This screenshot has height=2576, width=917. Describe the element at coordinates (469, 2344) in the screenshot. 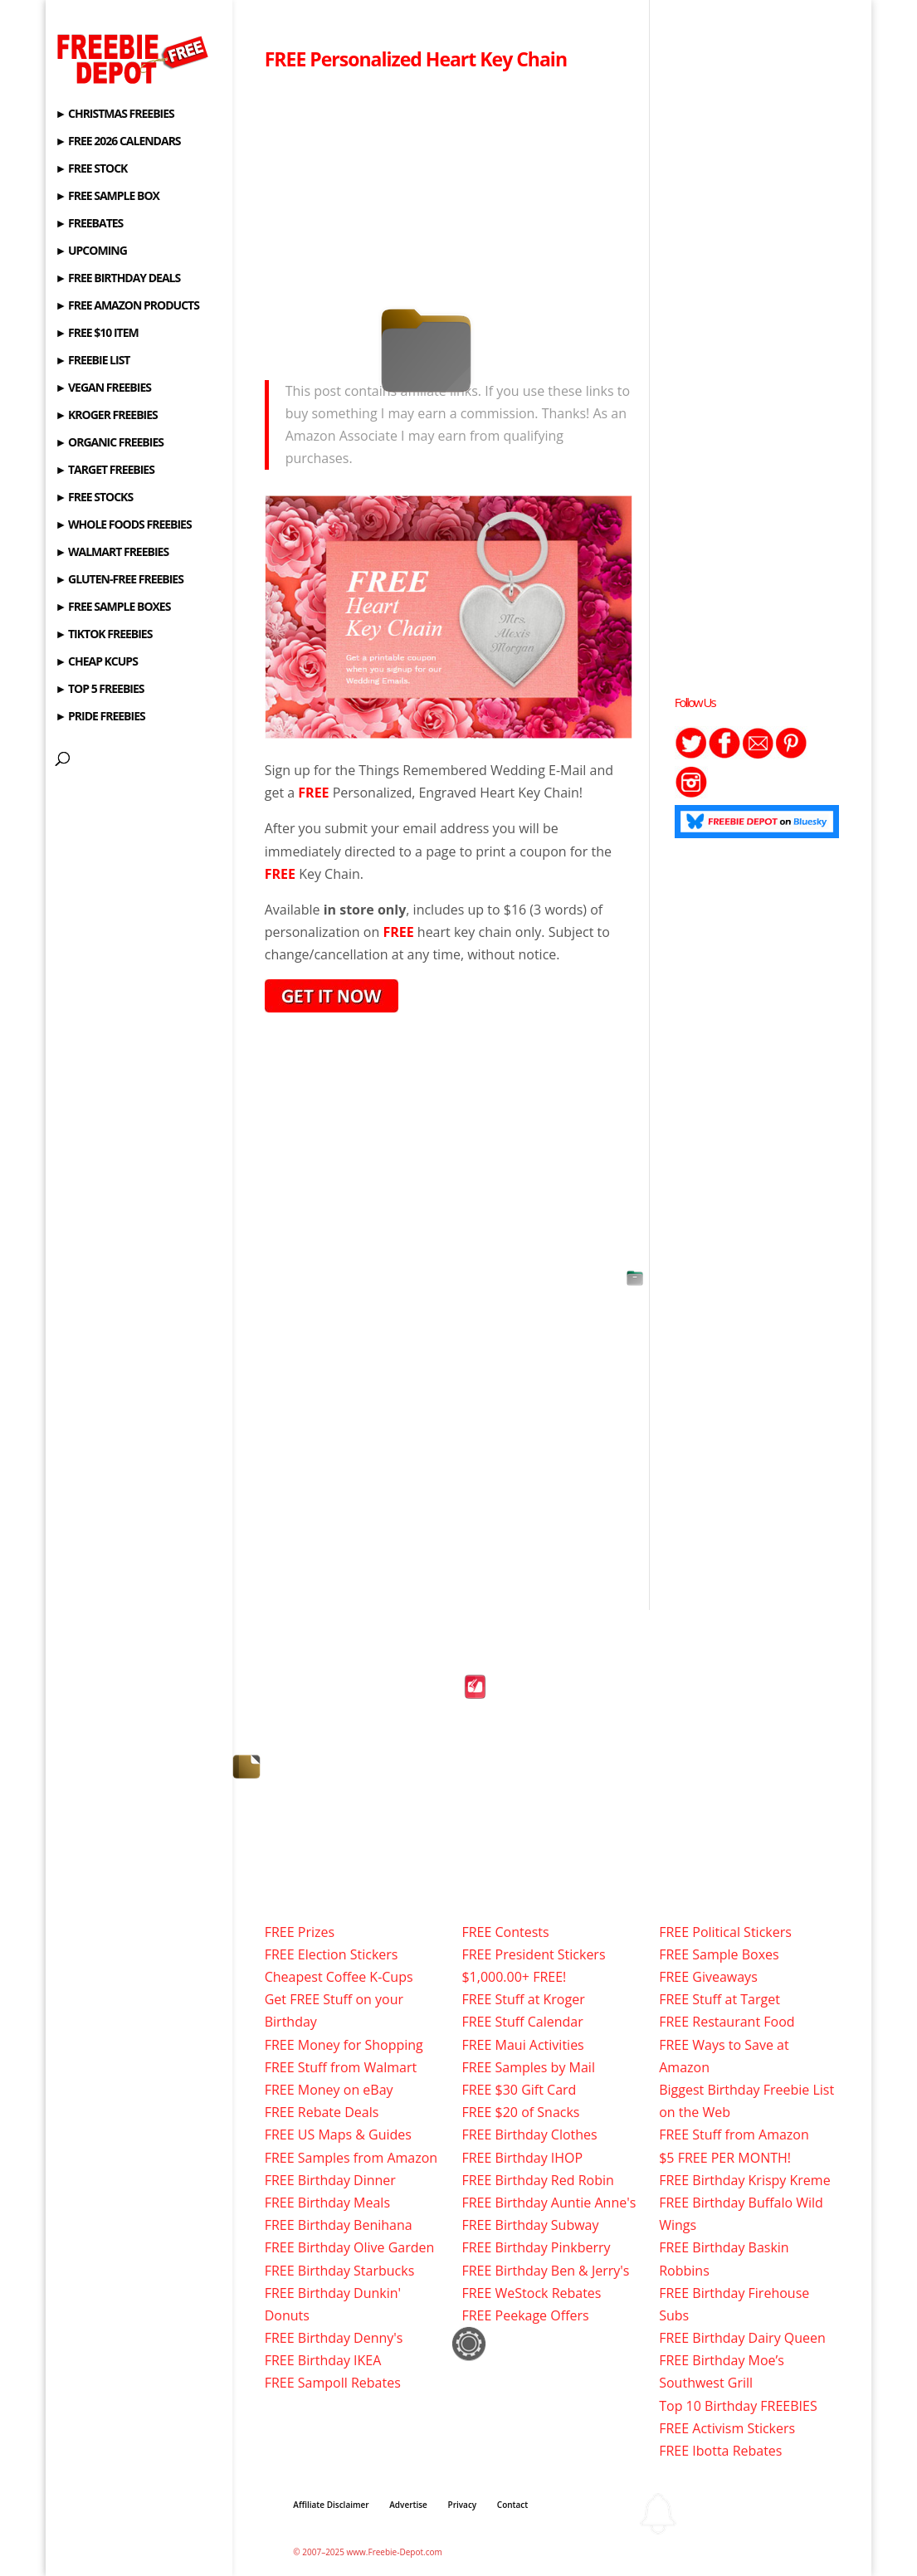

I see `access system settings` at that location.